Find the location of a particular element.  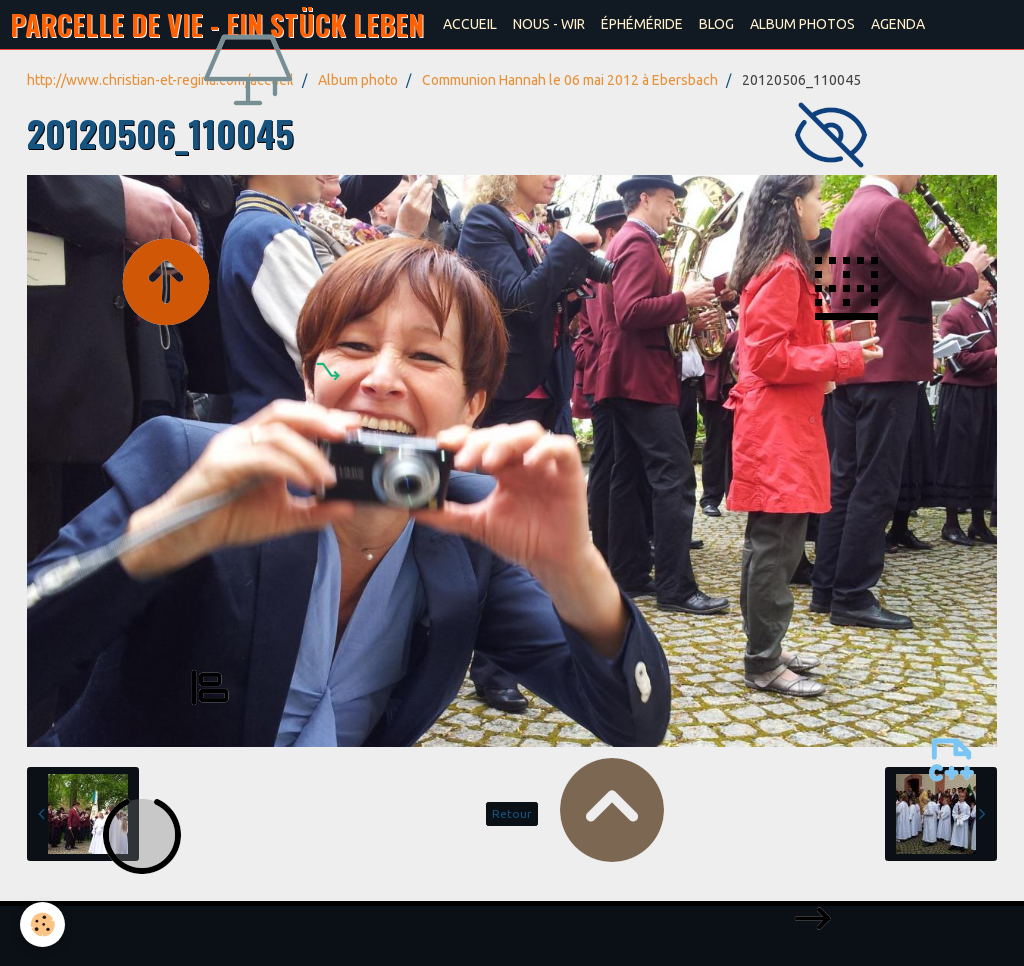

align text to the left is located at coordinates (209, 687).